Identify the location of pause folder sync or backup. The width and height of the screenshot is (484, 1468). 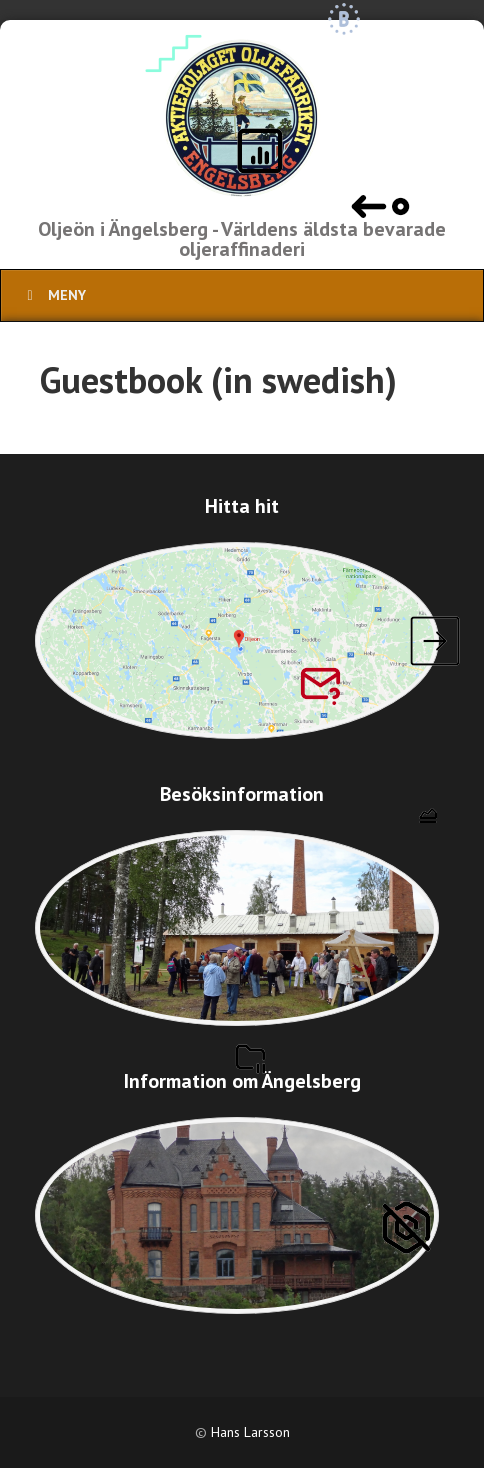
(250, 1057).